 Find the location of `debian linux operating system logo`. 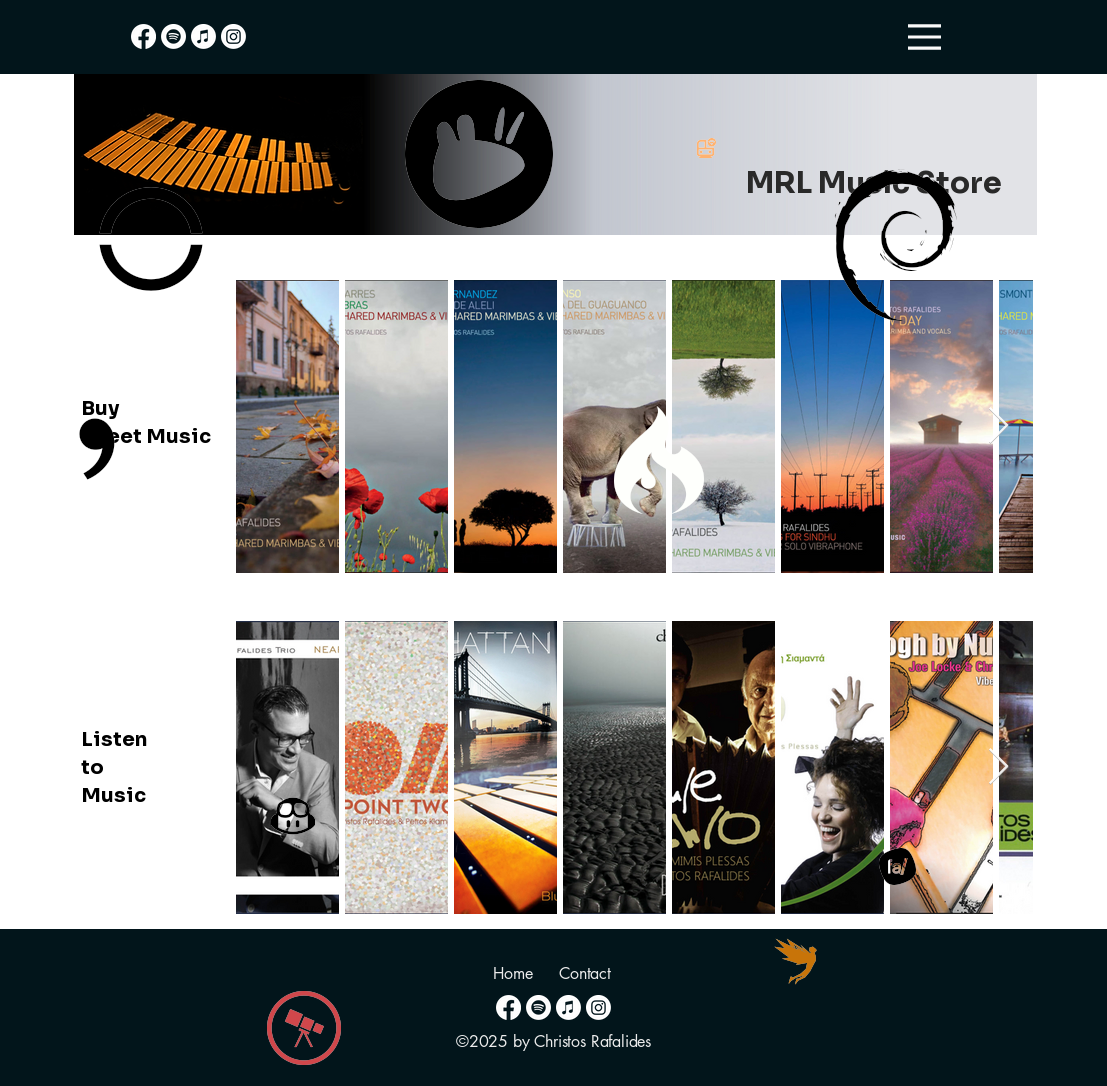

debian linux operating system logo is located at coordinates (896, 245).